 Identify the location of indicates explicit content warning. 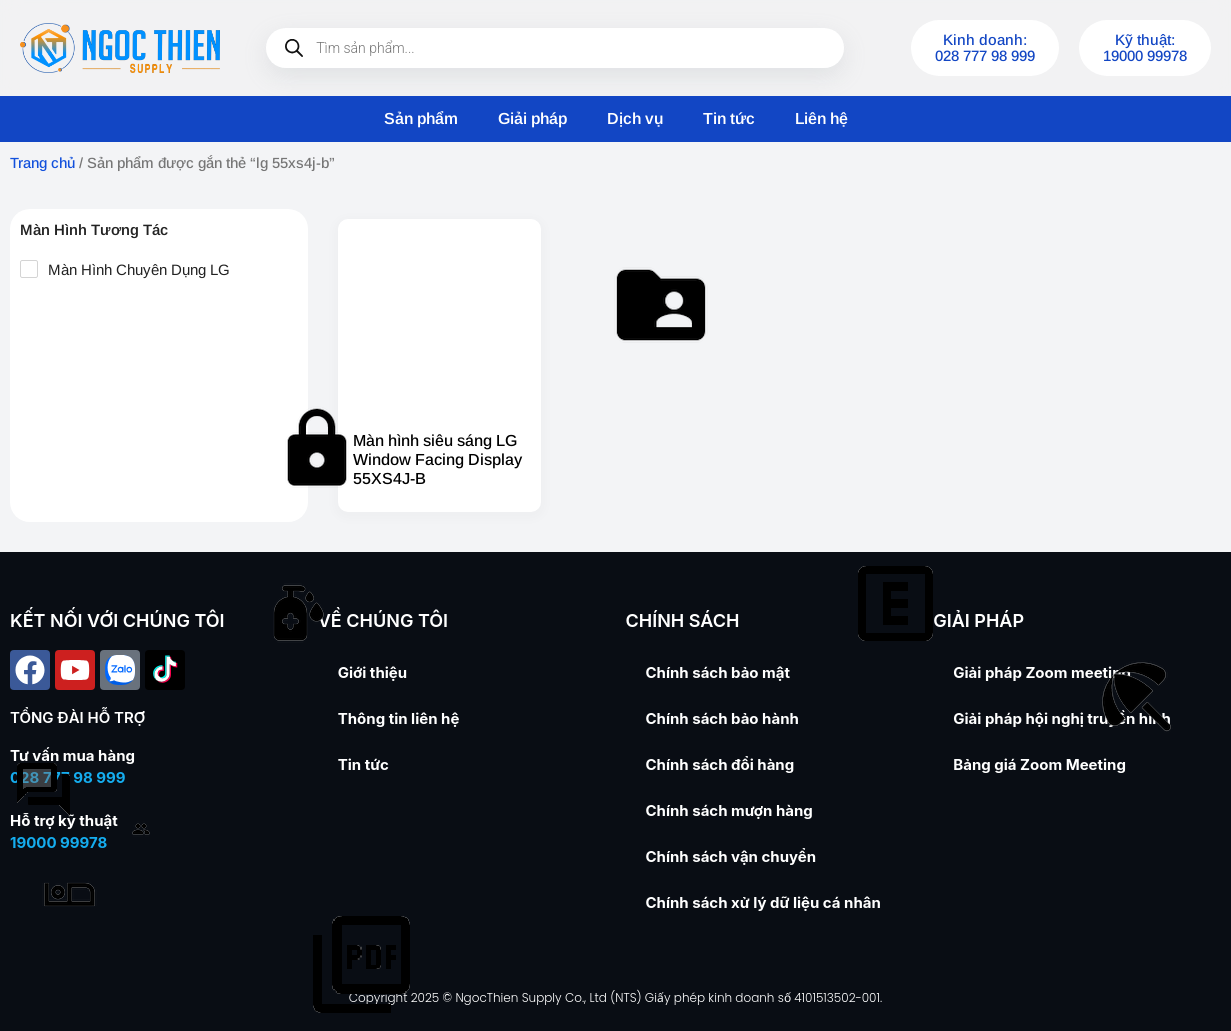
(895, 603).